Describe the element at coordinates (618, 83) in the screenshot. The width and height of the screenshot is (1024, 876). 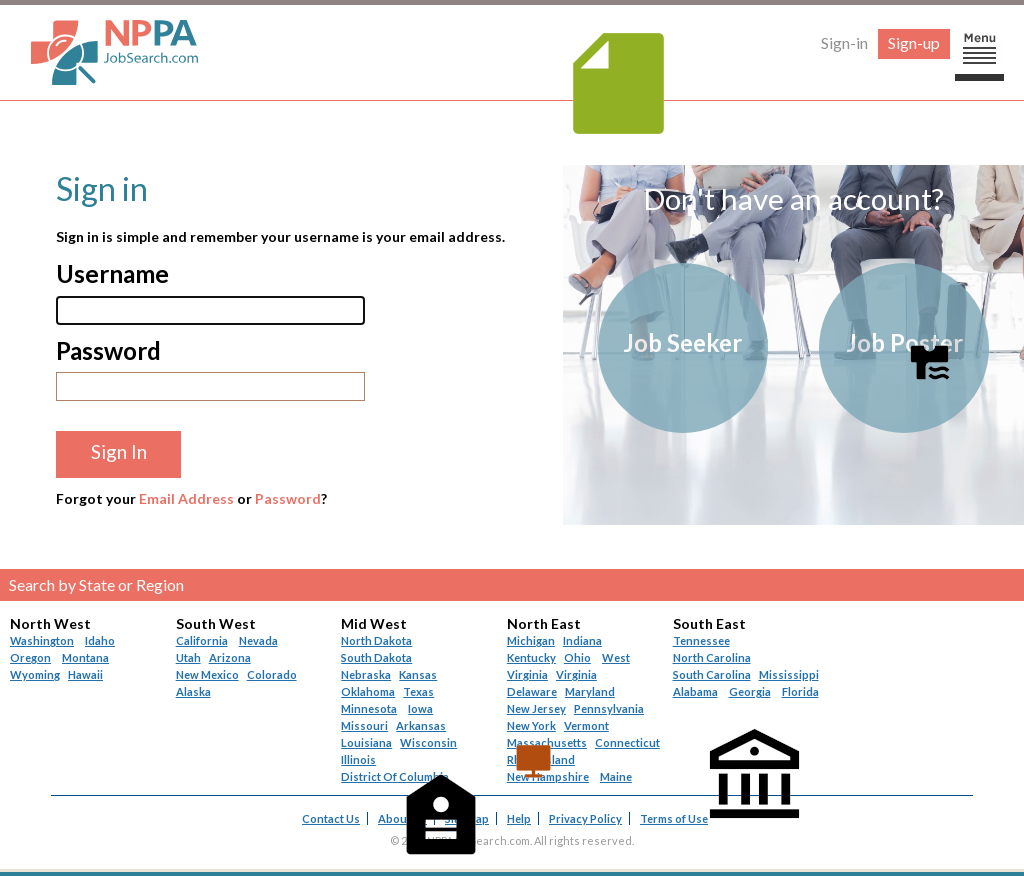
I see `view or open a document` at that location.